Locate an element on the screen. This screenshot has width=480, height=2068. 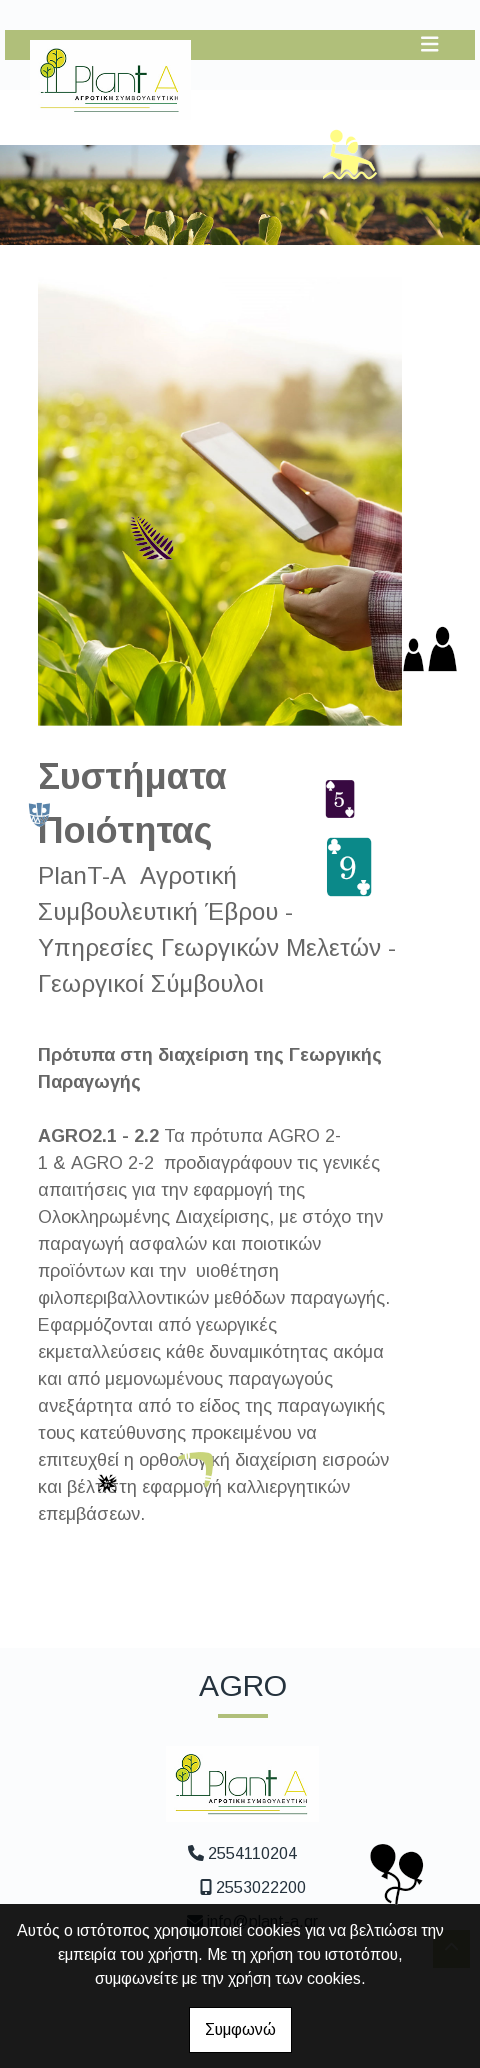
five of spades playing card is located at coordinates (340, 799).